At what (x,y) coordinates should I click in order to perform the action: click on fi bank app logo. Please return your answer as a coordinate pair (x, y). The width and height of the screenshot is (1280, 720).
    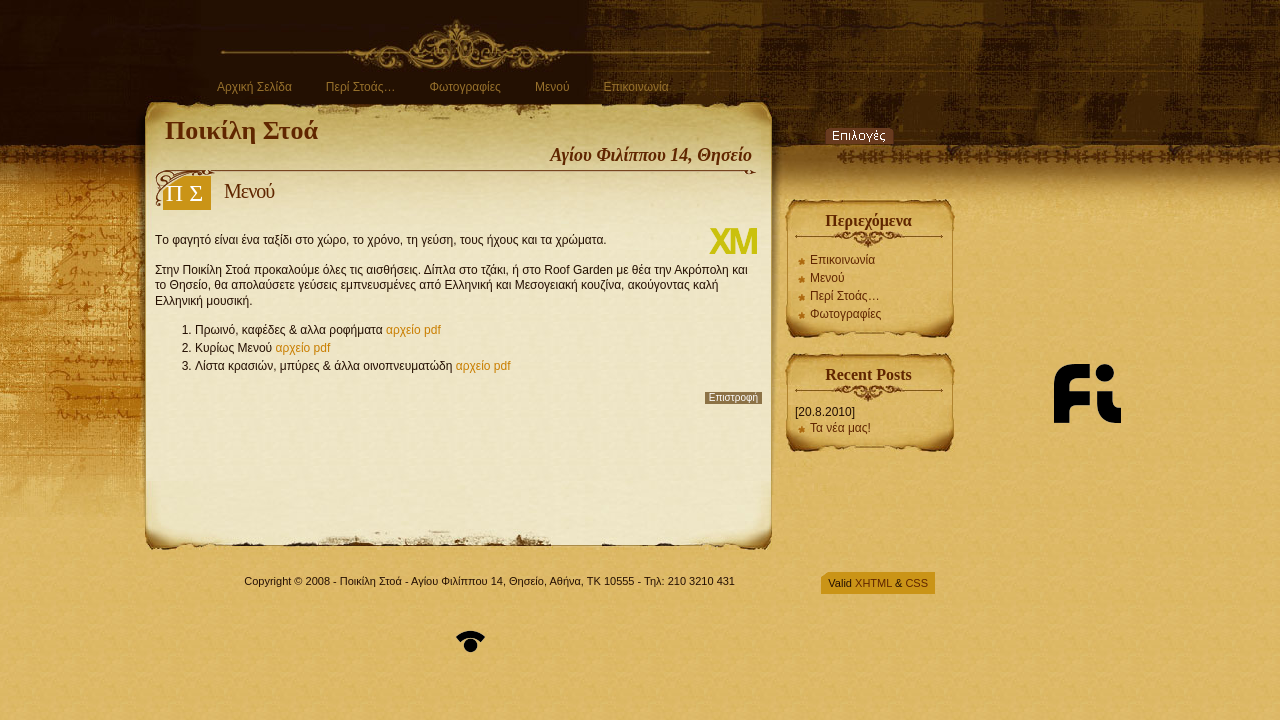
    Looking at the image, I should click on (1087, 393).